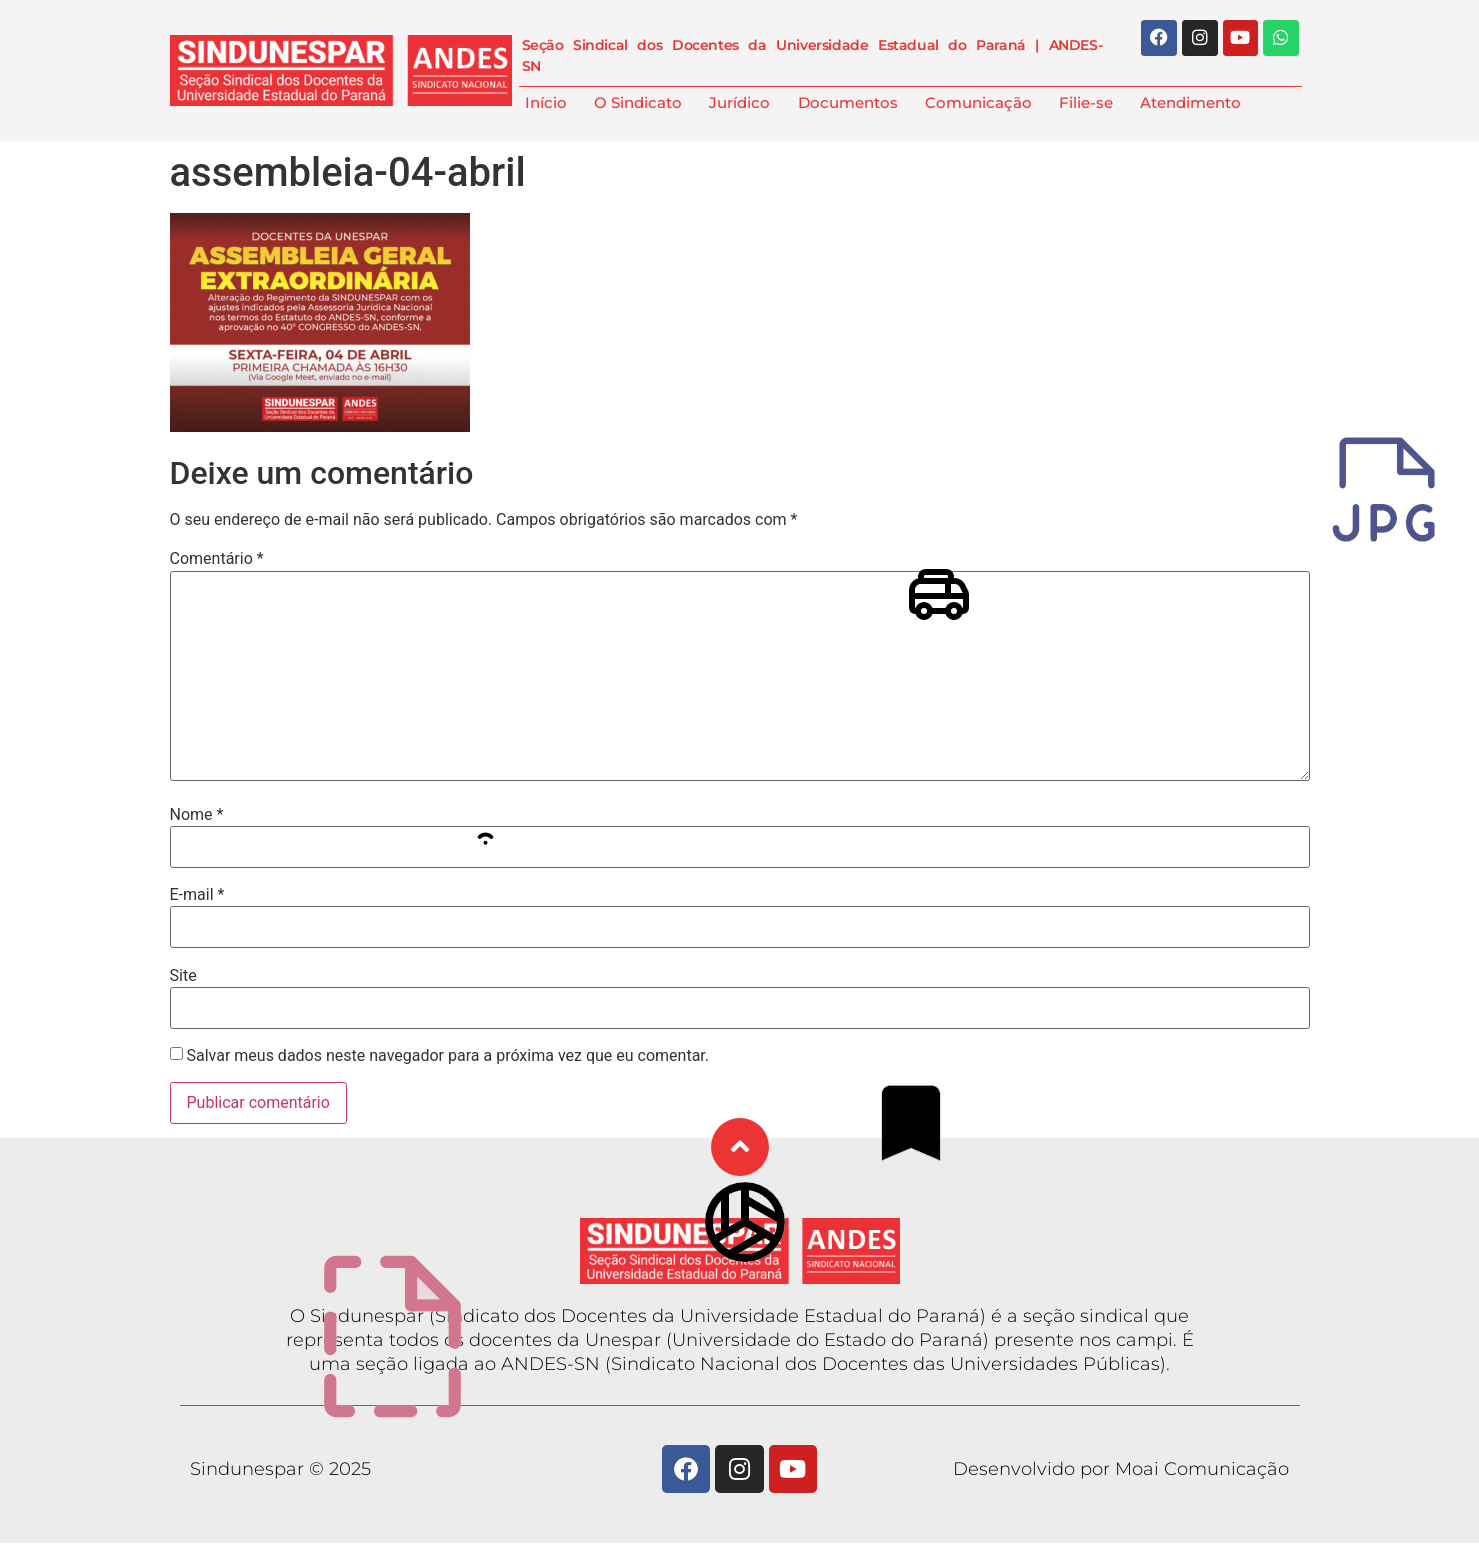 The height and width of the screenshot is (1545, 1479). What do you see at coordinates (392, 1336) in the screenshot?
I see `indicates a draft or incomplete file` at bounding box center [392, 1336].